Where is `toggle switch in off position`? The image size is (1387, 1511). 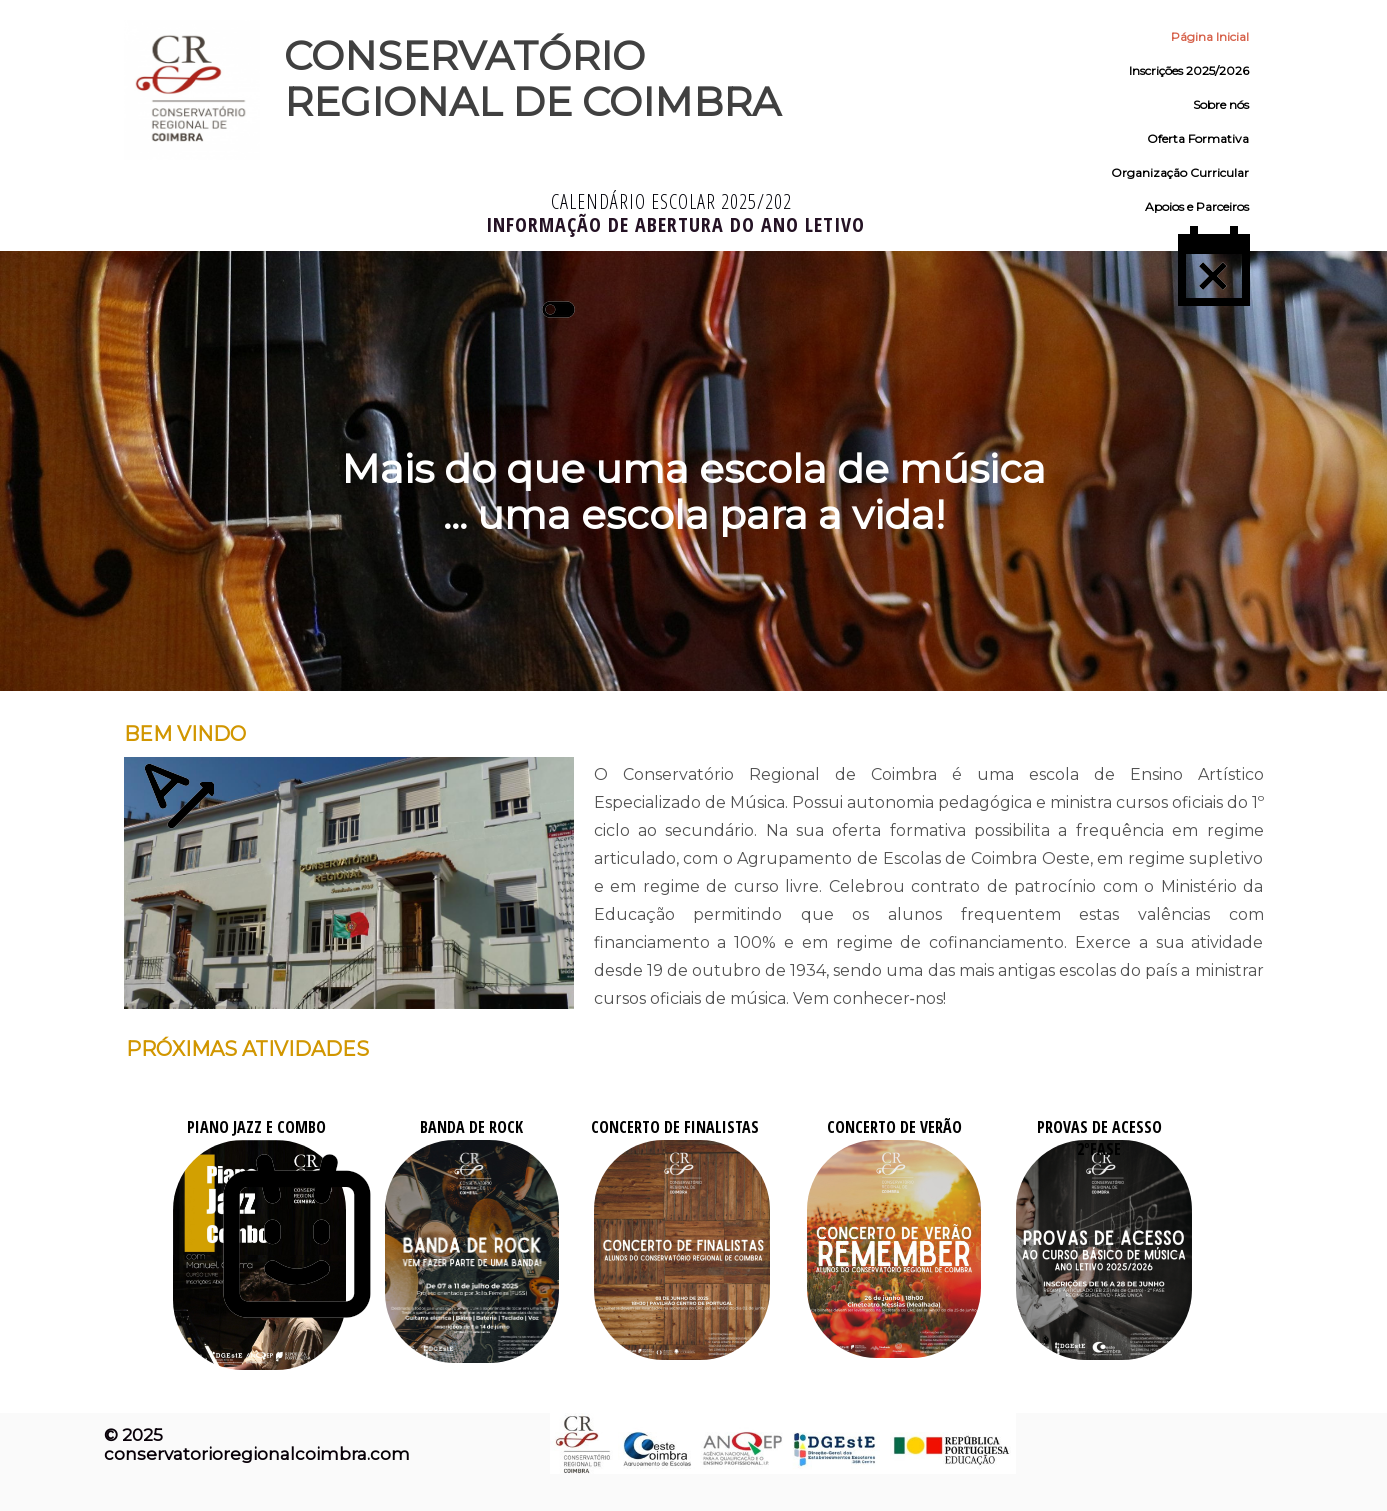 toggle switch in off position is located at coordinates (558, 309).